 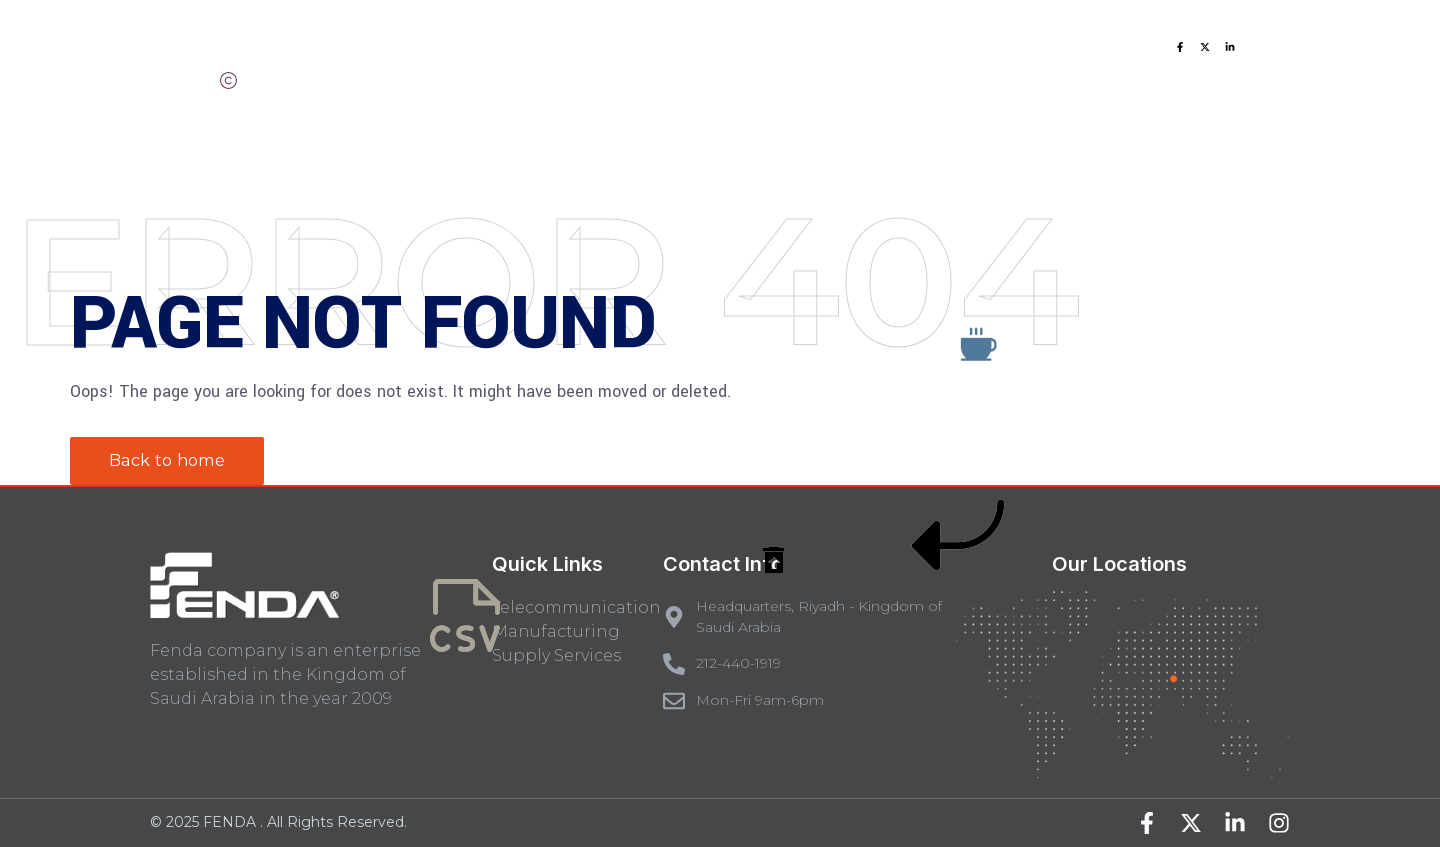 What do you see at coordinates (228, 80) in the screenshot?
I see `indicates copyrighted content` at bounding box center [228, 80].